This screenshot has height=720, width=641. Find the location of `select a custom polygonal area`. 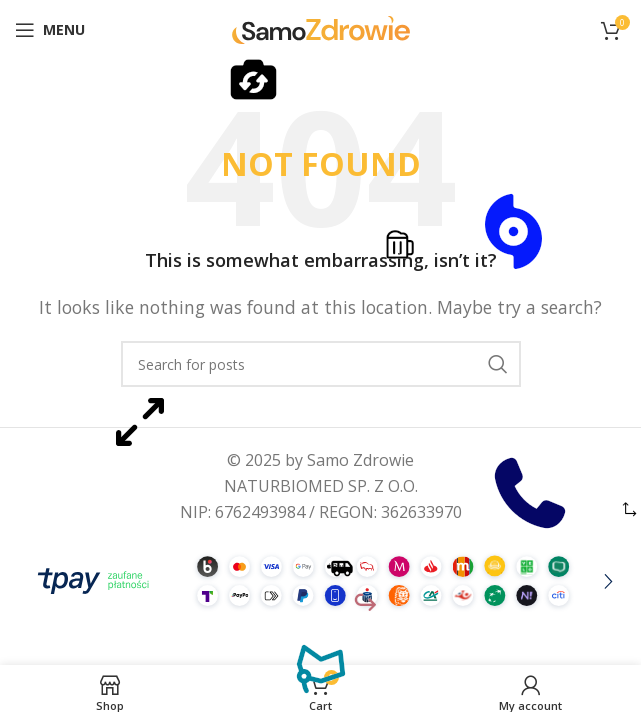

select a custom polygonal area is located at coordinates (321, 669).